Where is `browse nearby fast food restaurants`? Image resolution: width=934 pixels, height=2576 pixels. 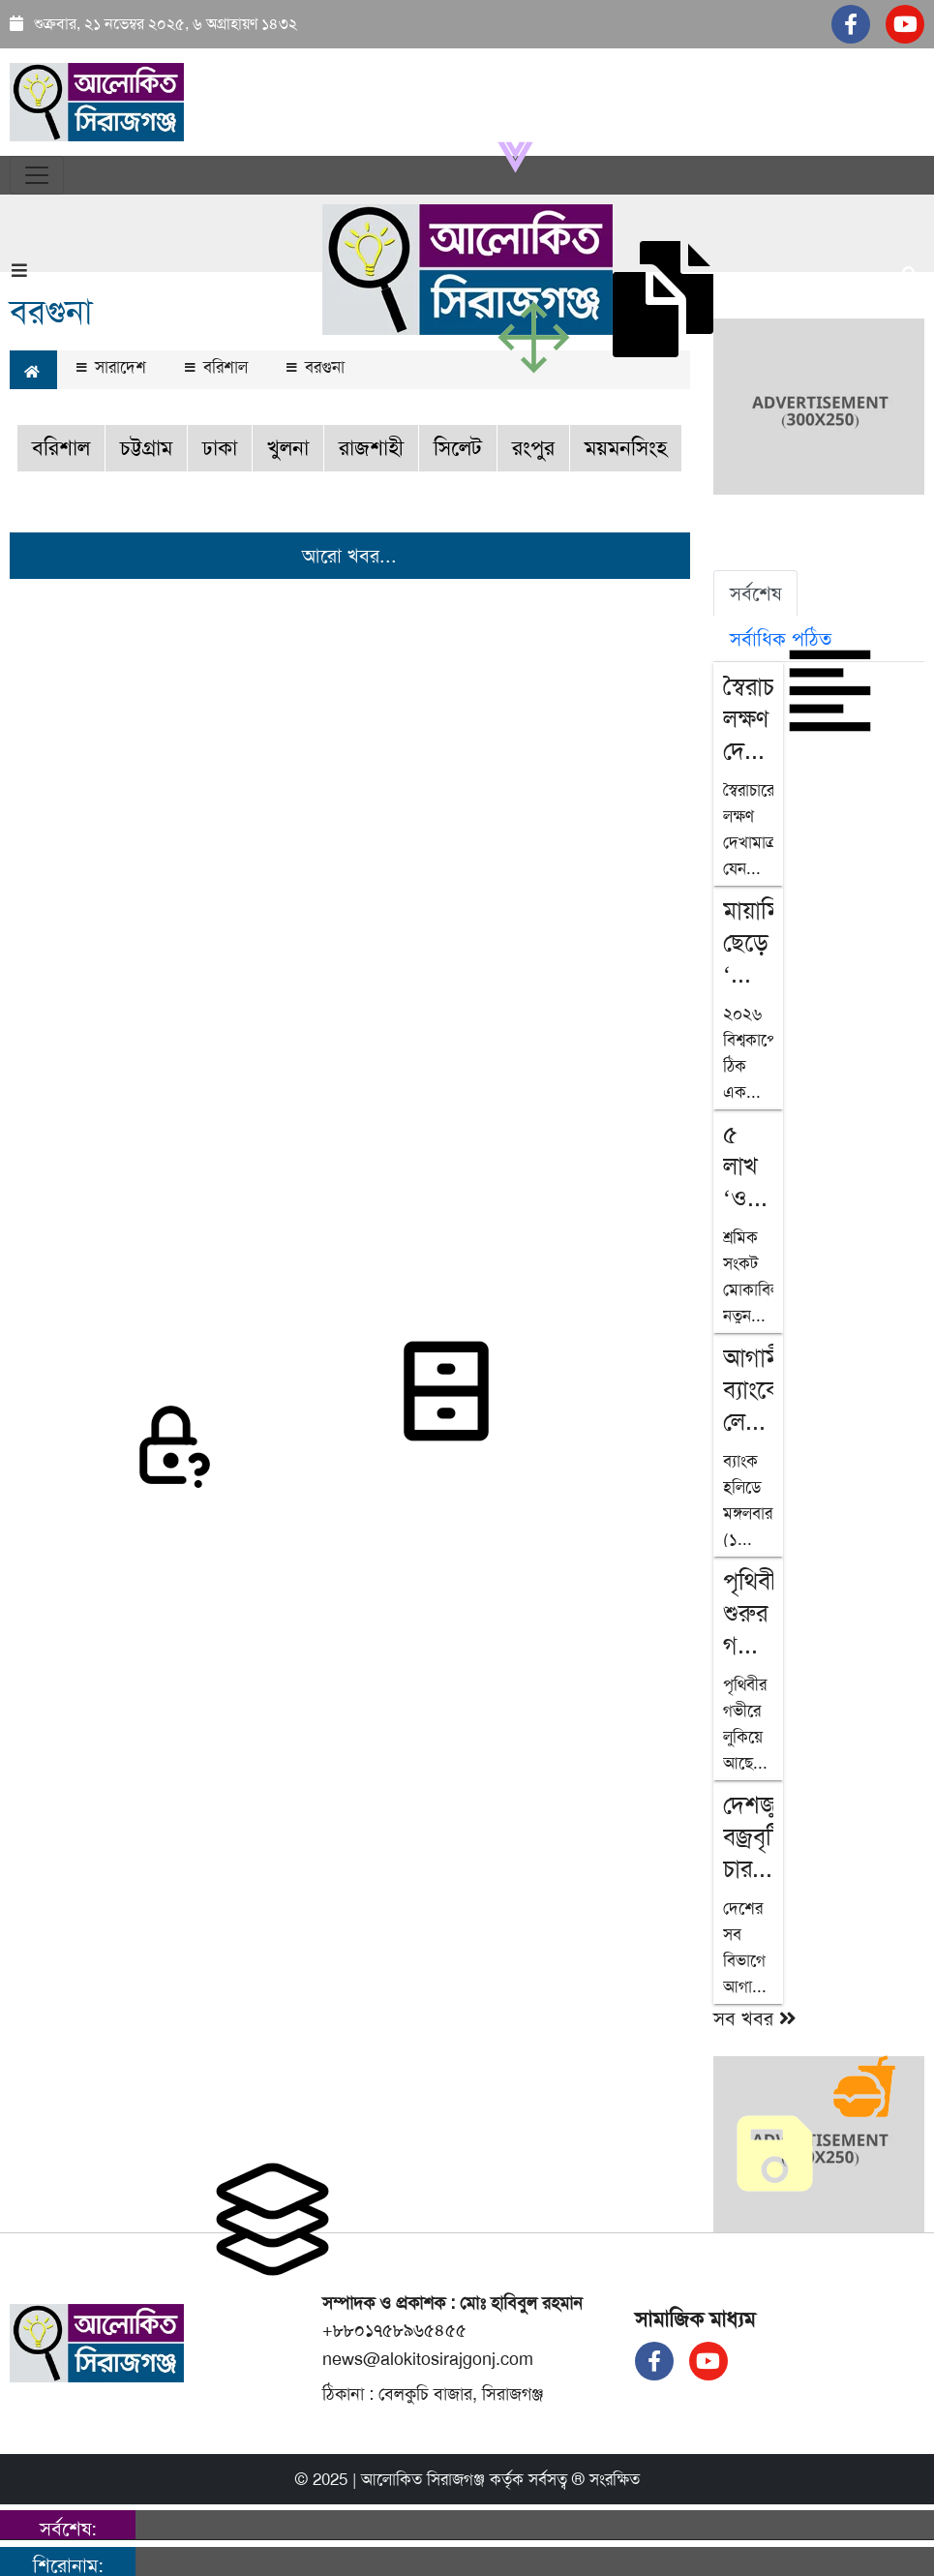 browse nearby fast food restaurants is located at coordinates (864, 2086).